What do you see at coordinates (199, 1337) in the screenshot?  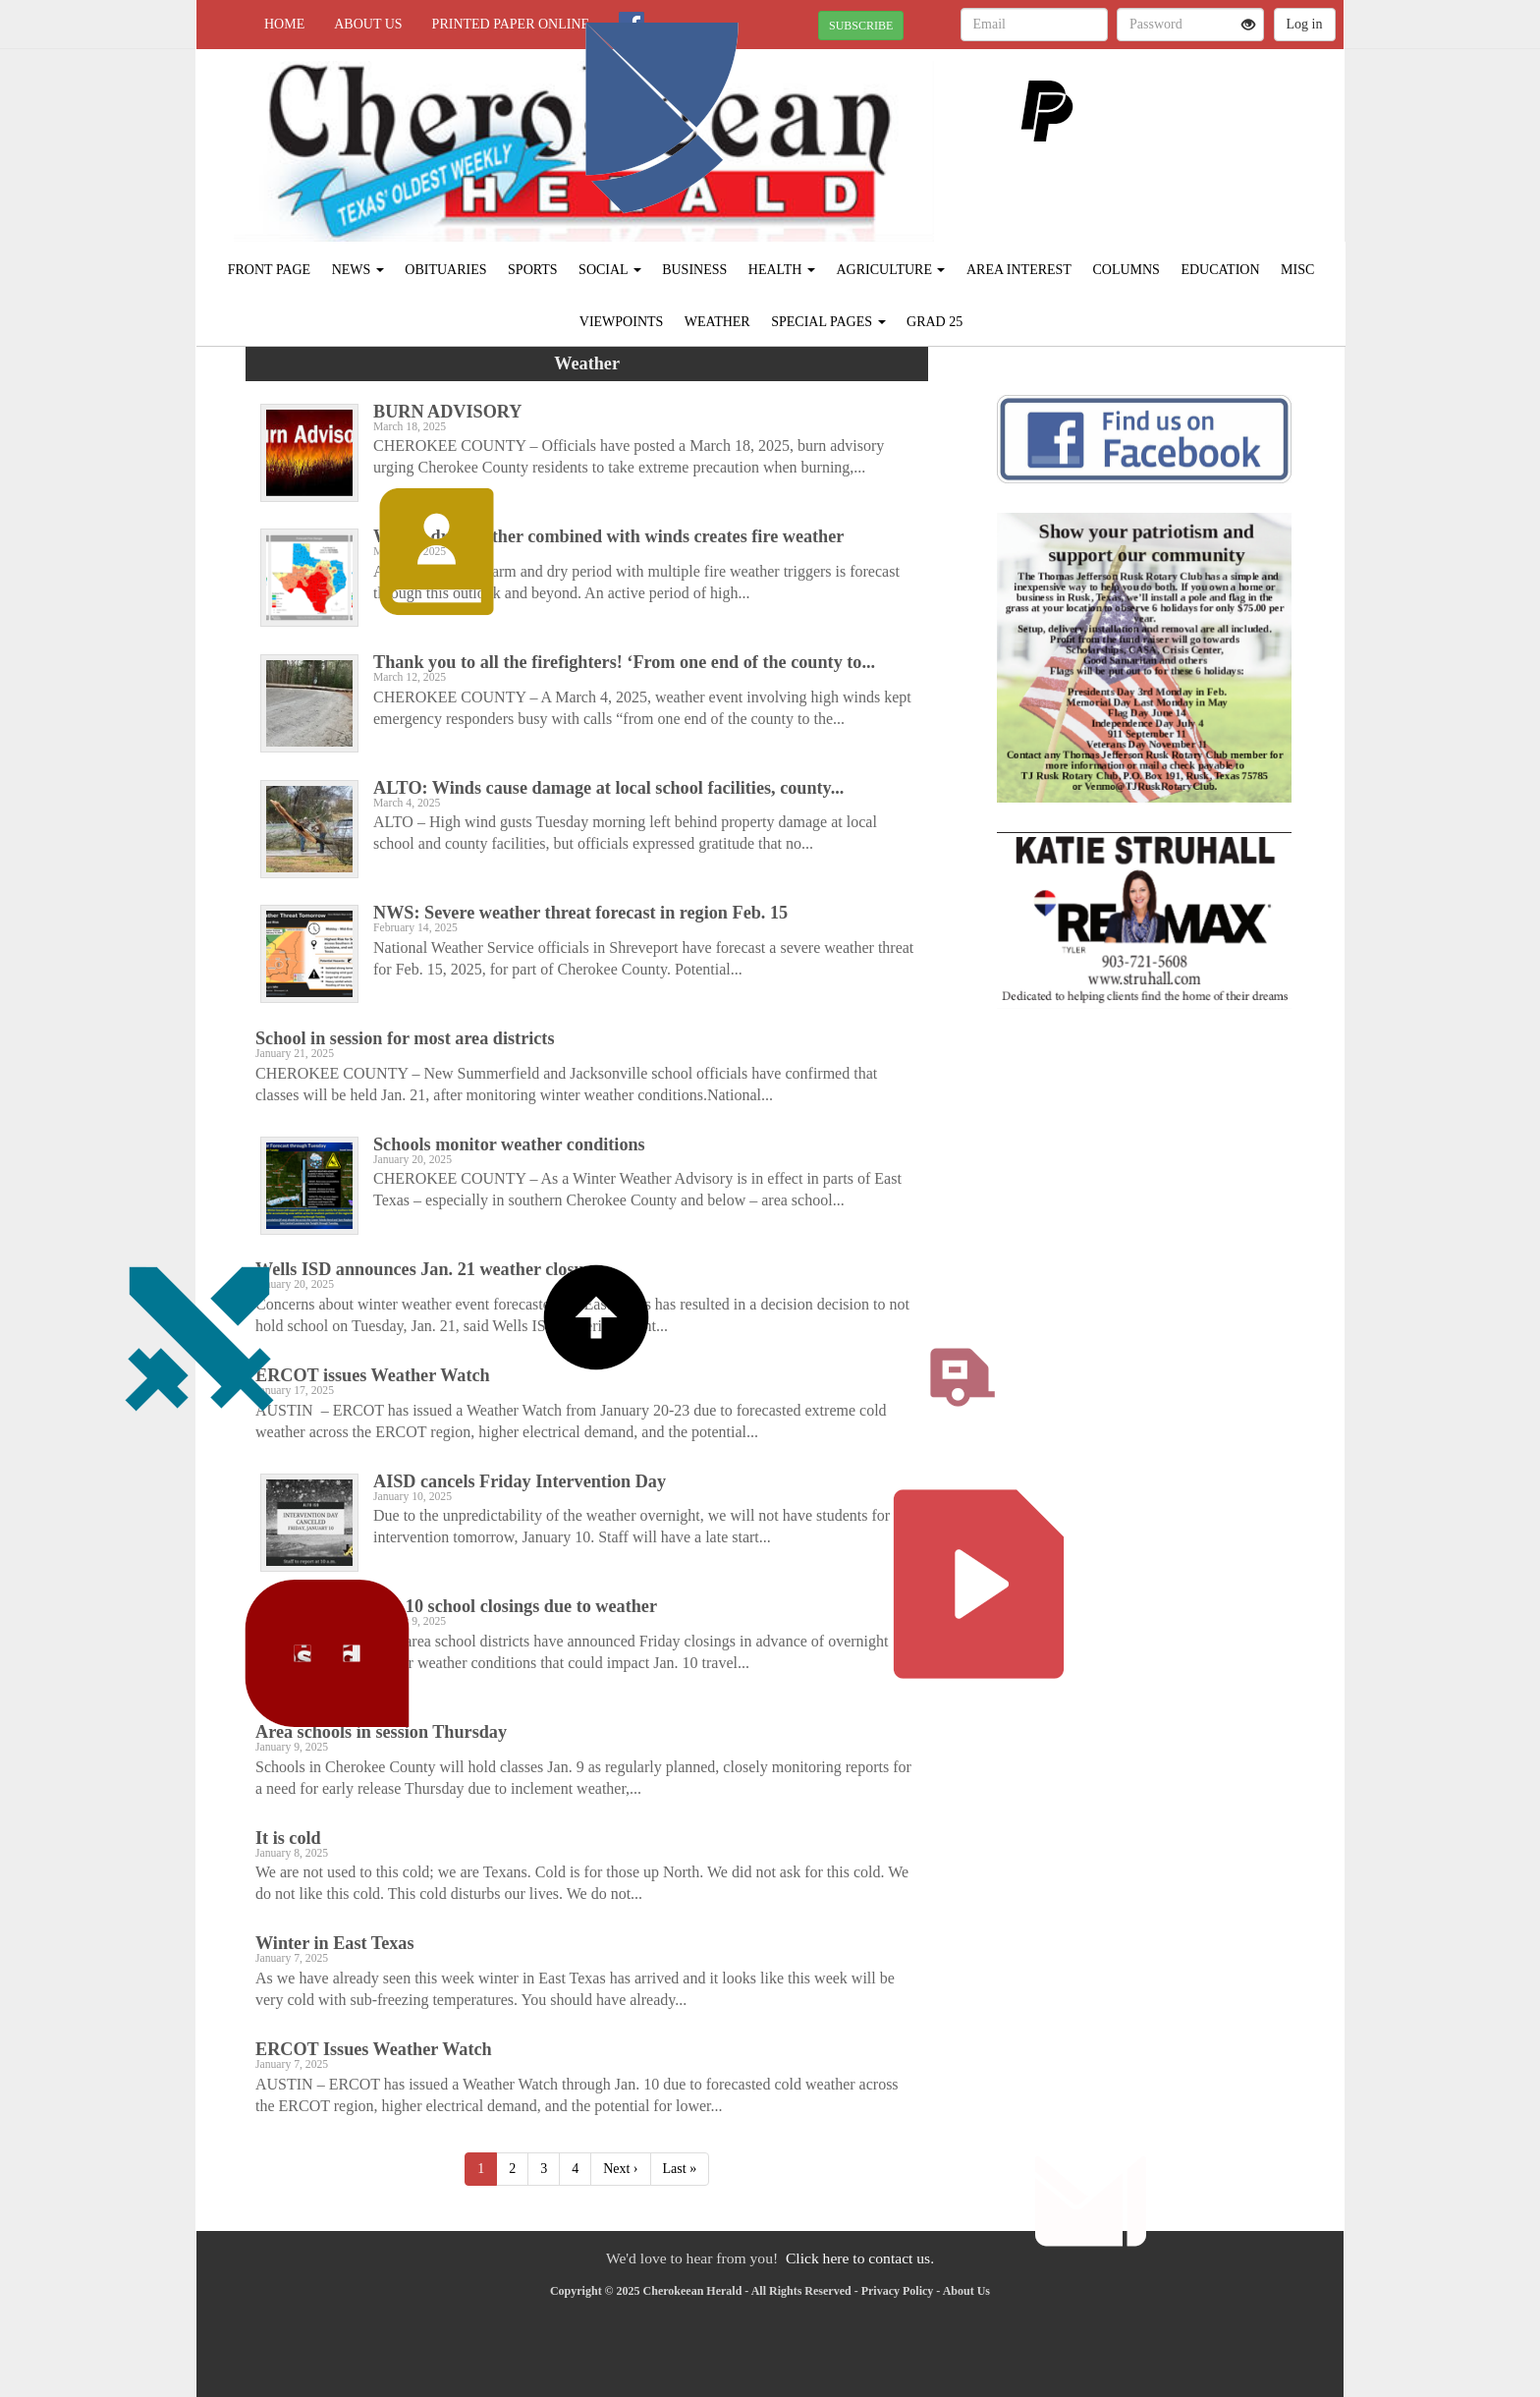 I see `access game or battle features` at bounding box center [199, 1337].